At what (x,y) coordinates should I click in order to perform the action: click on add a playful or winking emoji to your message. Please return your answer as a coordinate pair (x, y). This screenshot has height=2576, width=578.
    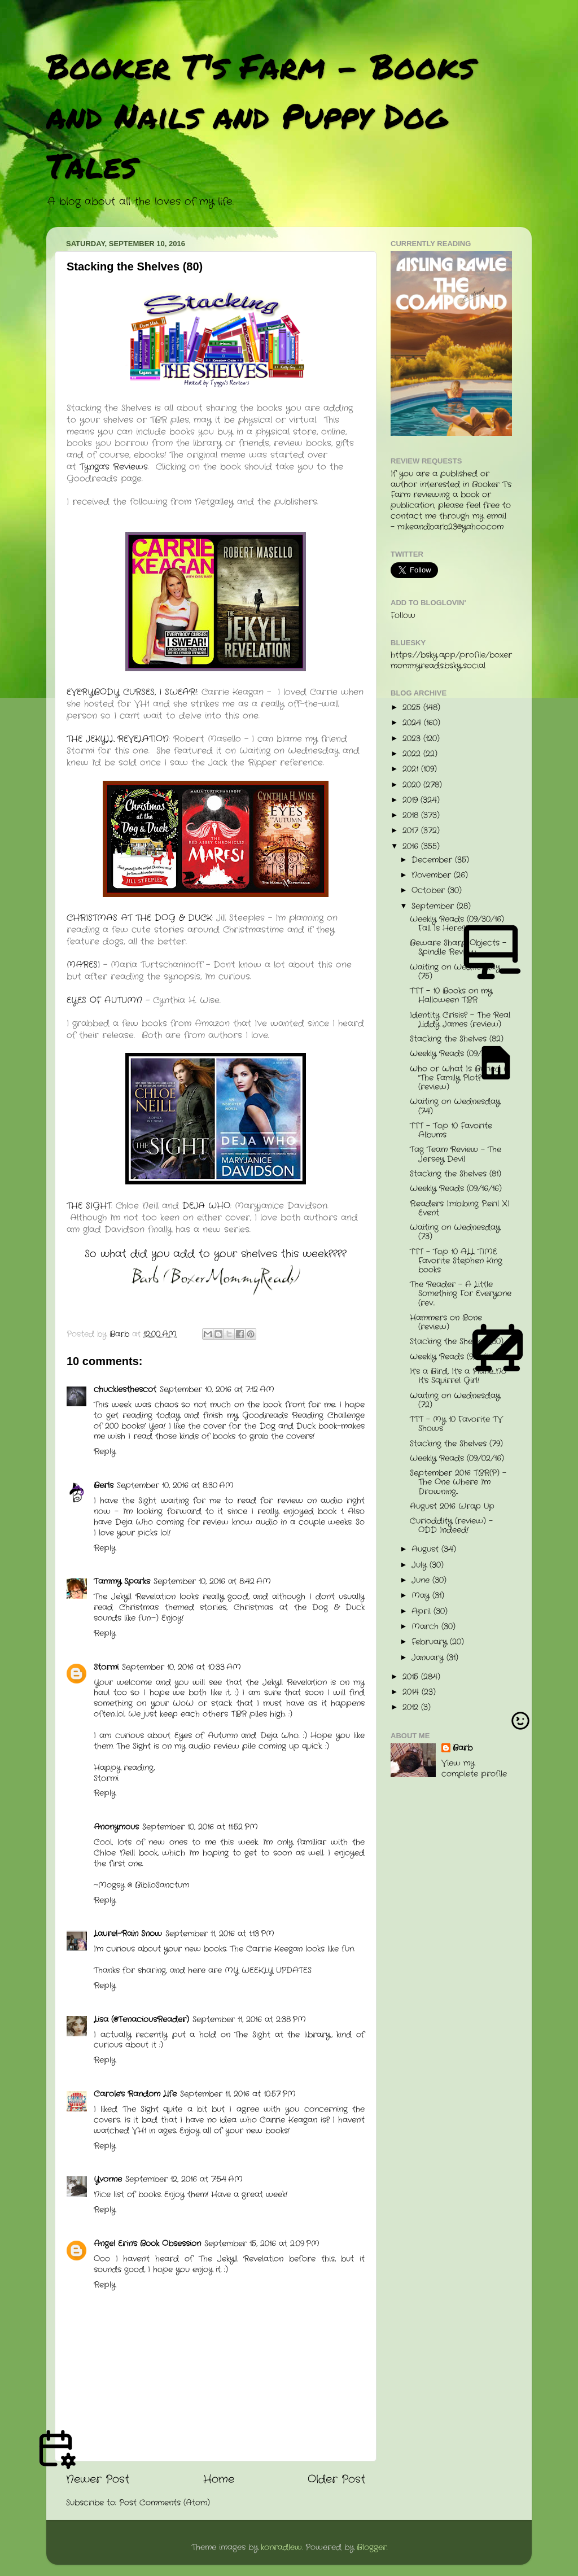
    Looking at the image, I should click on (520, 1721).